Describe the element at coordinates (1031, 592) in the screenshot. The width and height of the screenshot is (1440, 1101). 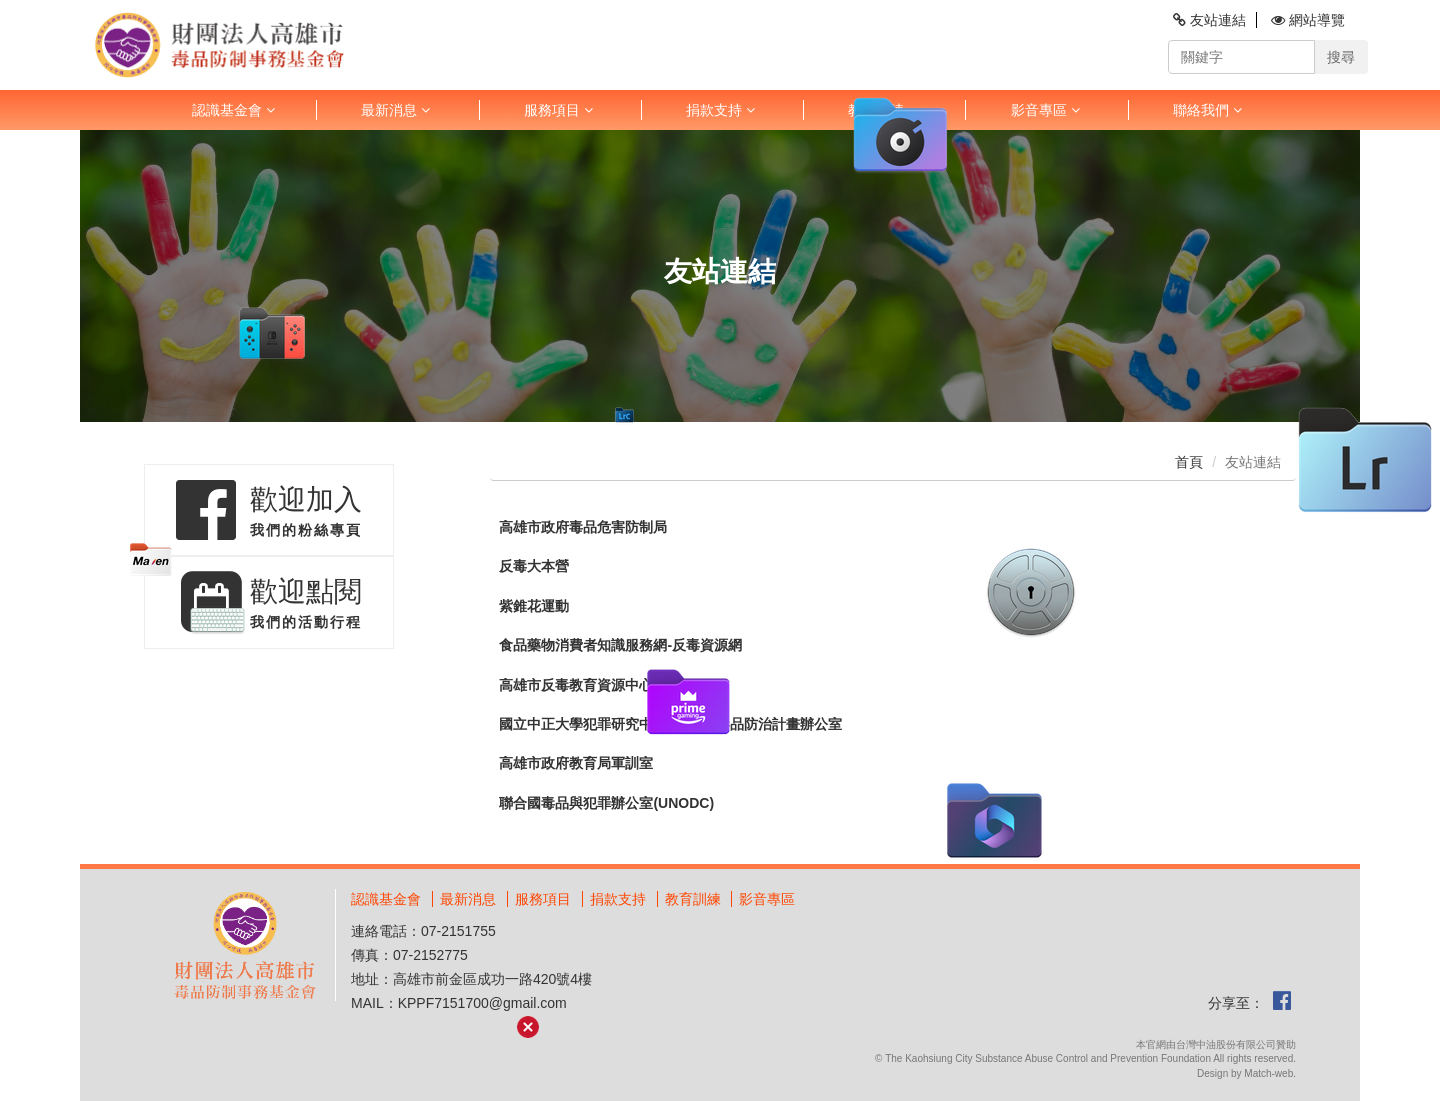
I see `access archived camera footage in iMovie` at that location.